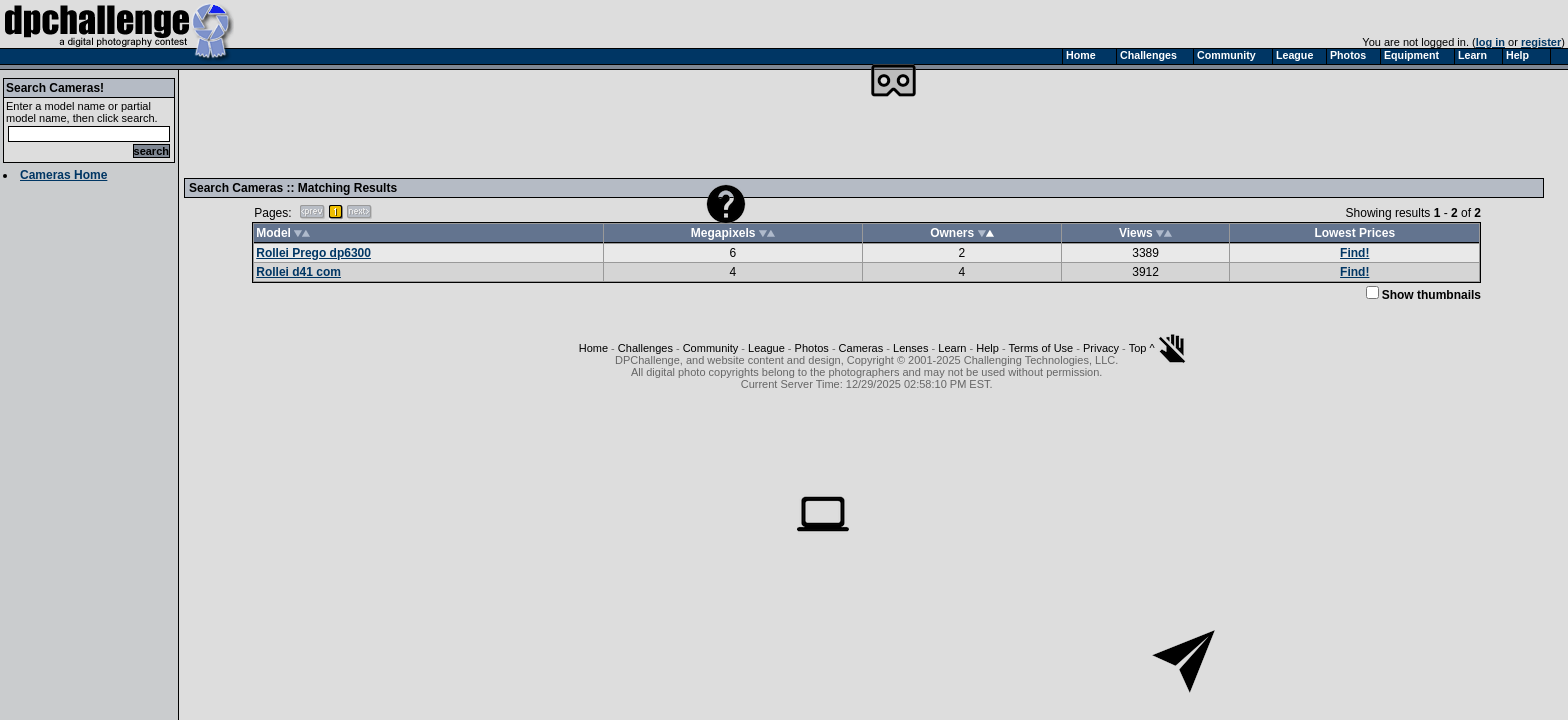 This screenshot has width=1568, height=720. Describe the element at coordinates (1173, 349) in the screenshot. I see `do not touch - indicates touchscreen disabled` at that location.